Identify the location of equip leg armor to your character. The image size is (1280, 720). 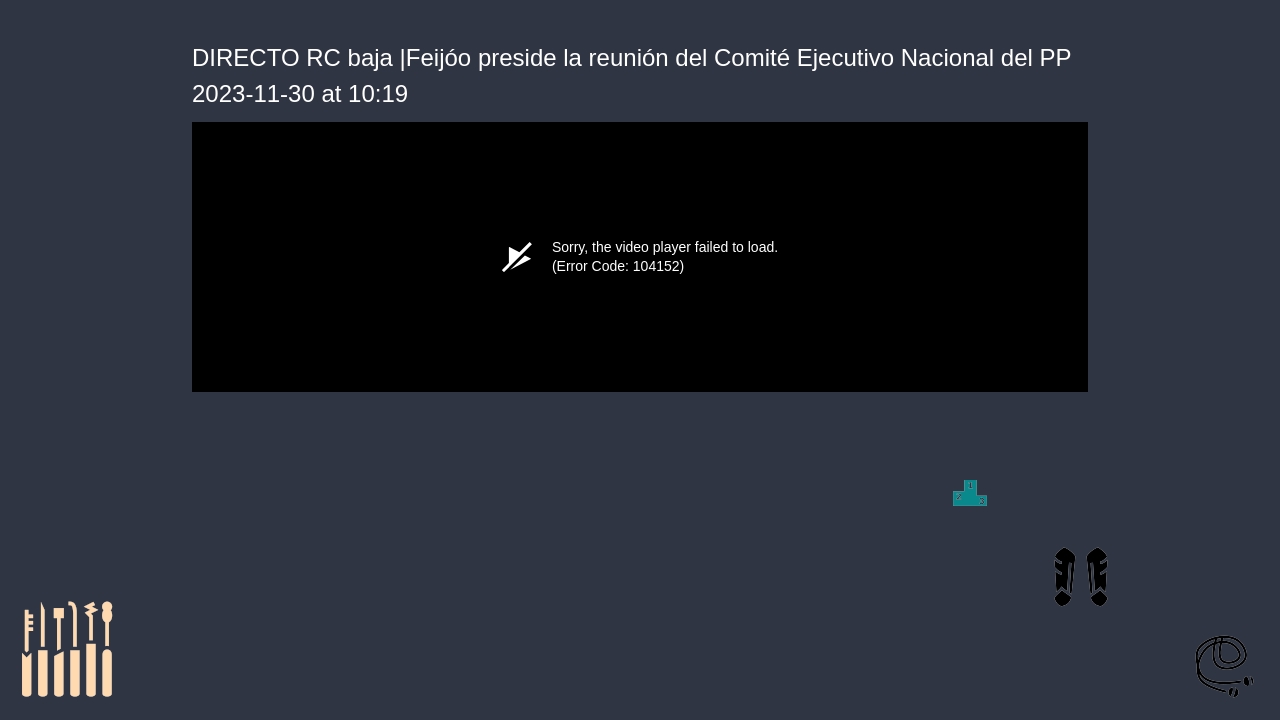
(1081, 577).